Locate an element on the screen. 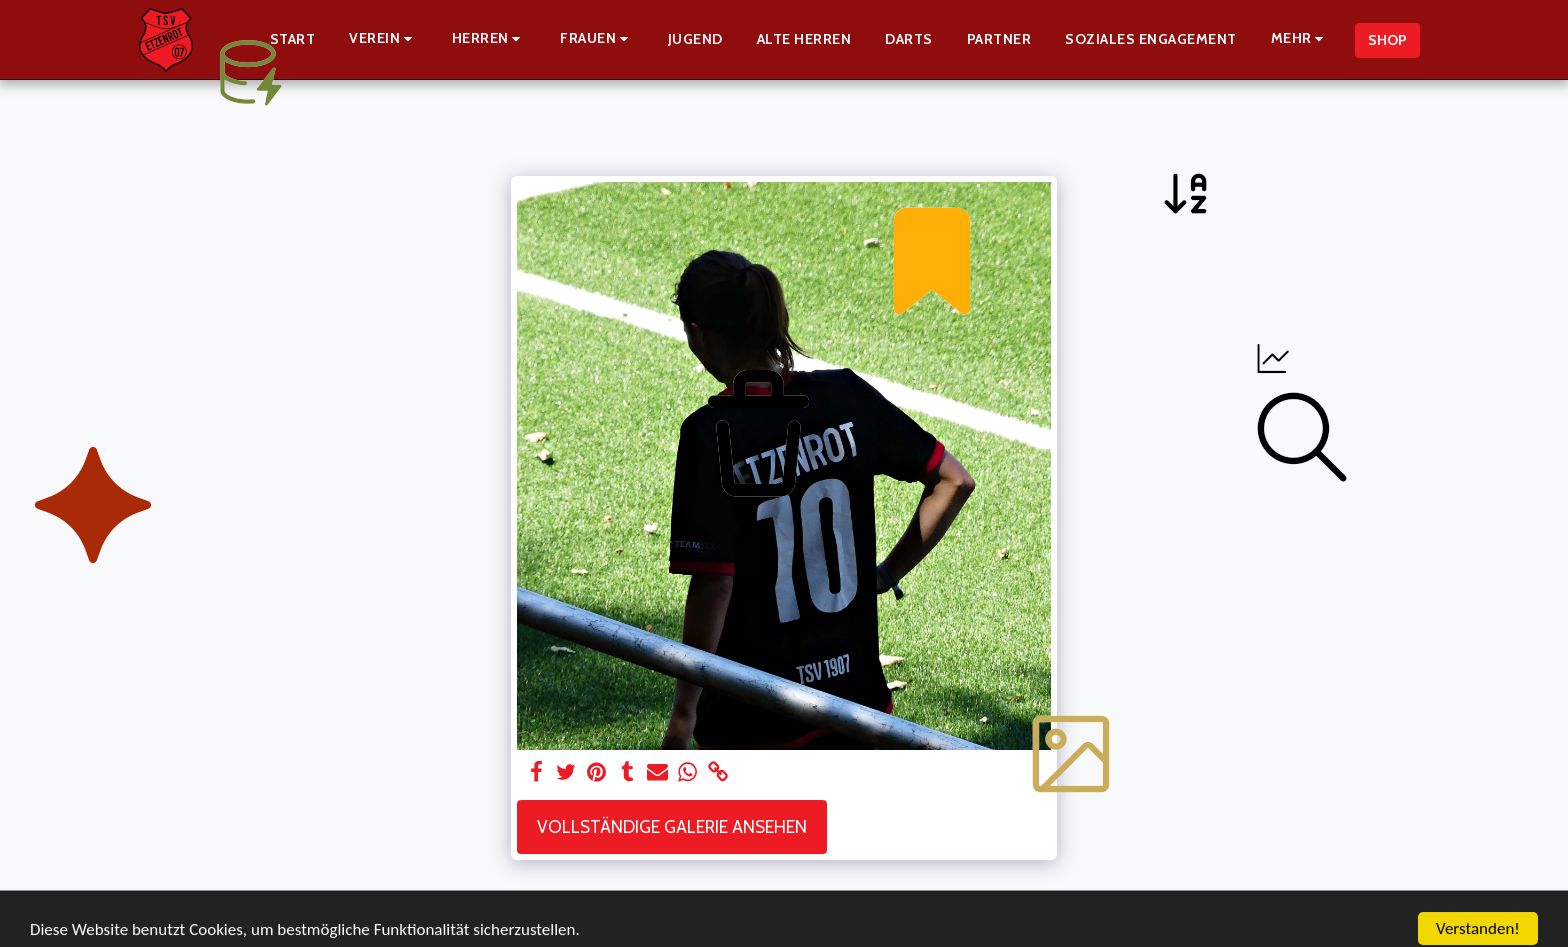 This screenshot has height=947, width=1568. search for content or items is located at coordinates (1301, 436).